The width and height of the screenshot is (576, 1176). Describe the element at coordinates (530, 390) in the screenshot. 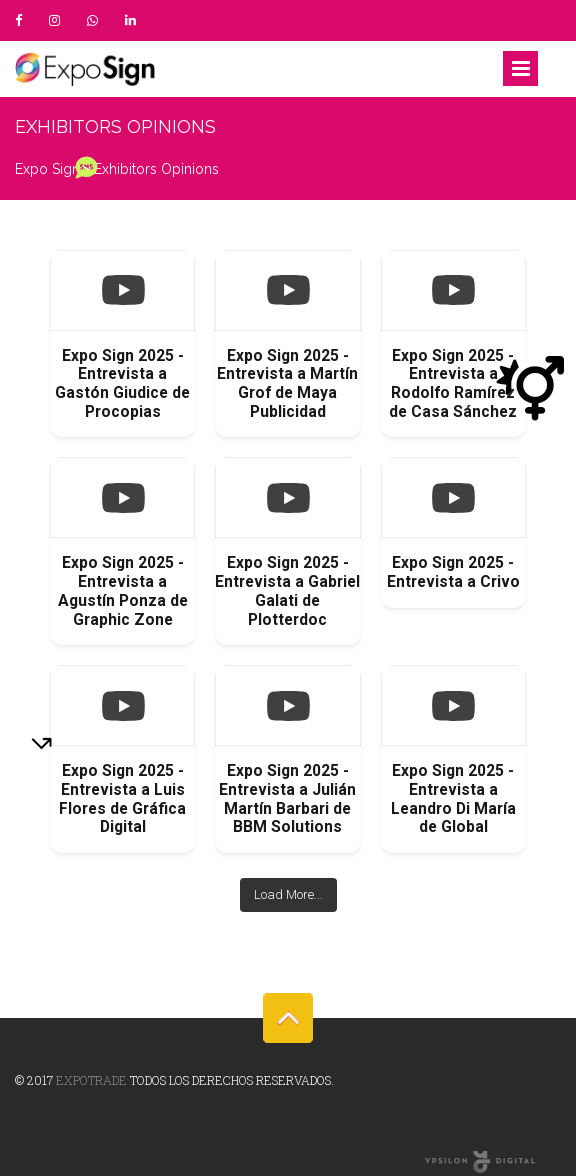

I see `indicates gender-based violence awareness or resources` at that location.